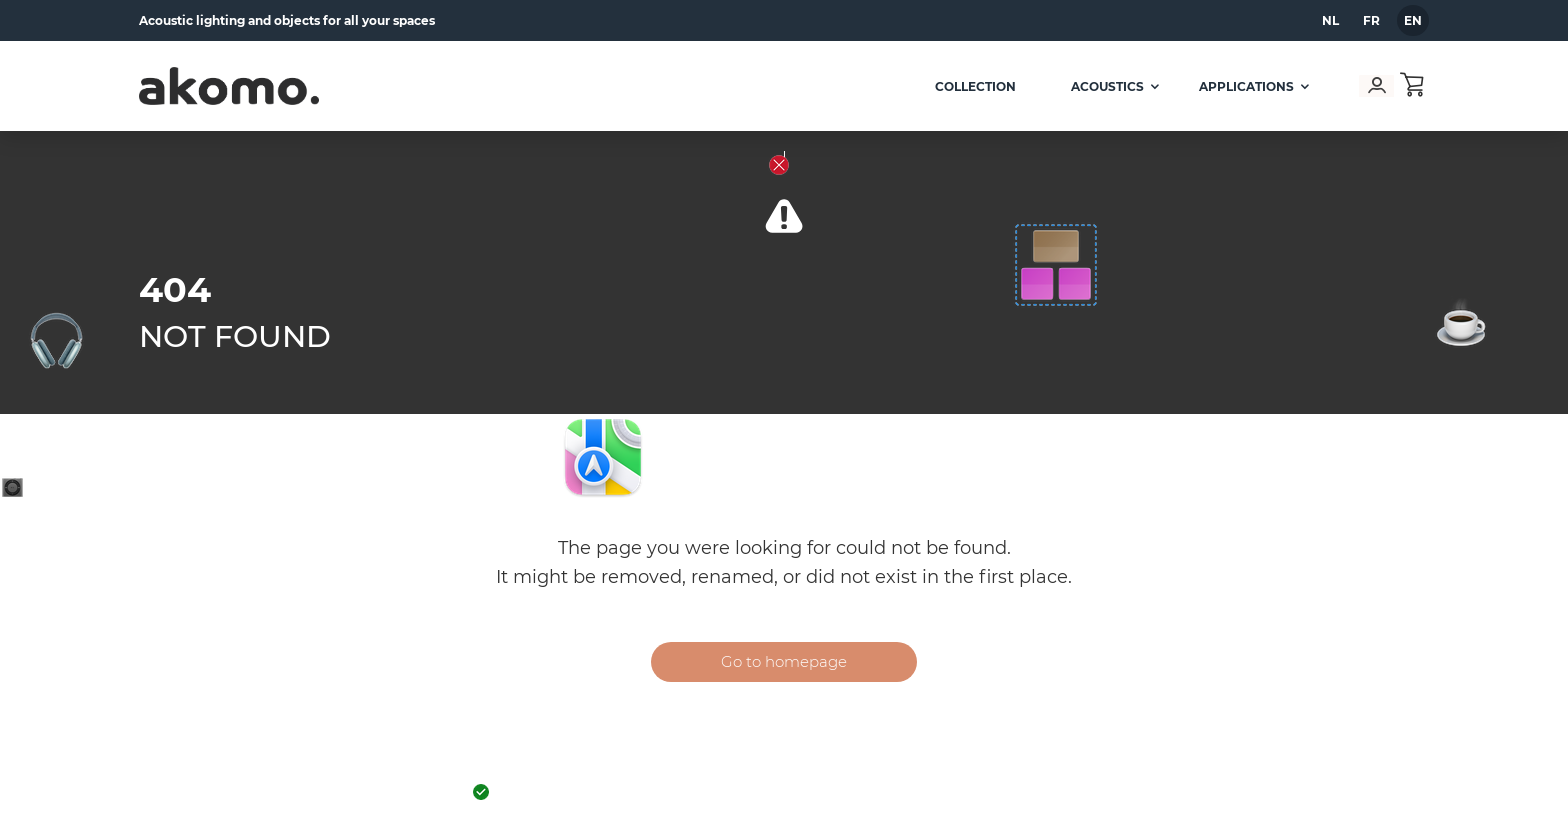 The height and width of the screenshot is (832, 1568). Describe the element at coordinates (12, 487) in the screenshot. I see `iPod shuffle device in space gray` at that location.